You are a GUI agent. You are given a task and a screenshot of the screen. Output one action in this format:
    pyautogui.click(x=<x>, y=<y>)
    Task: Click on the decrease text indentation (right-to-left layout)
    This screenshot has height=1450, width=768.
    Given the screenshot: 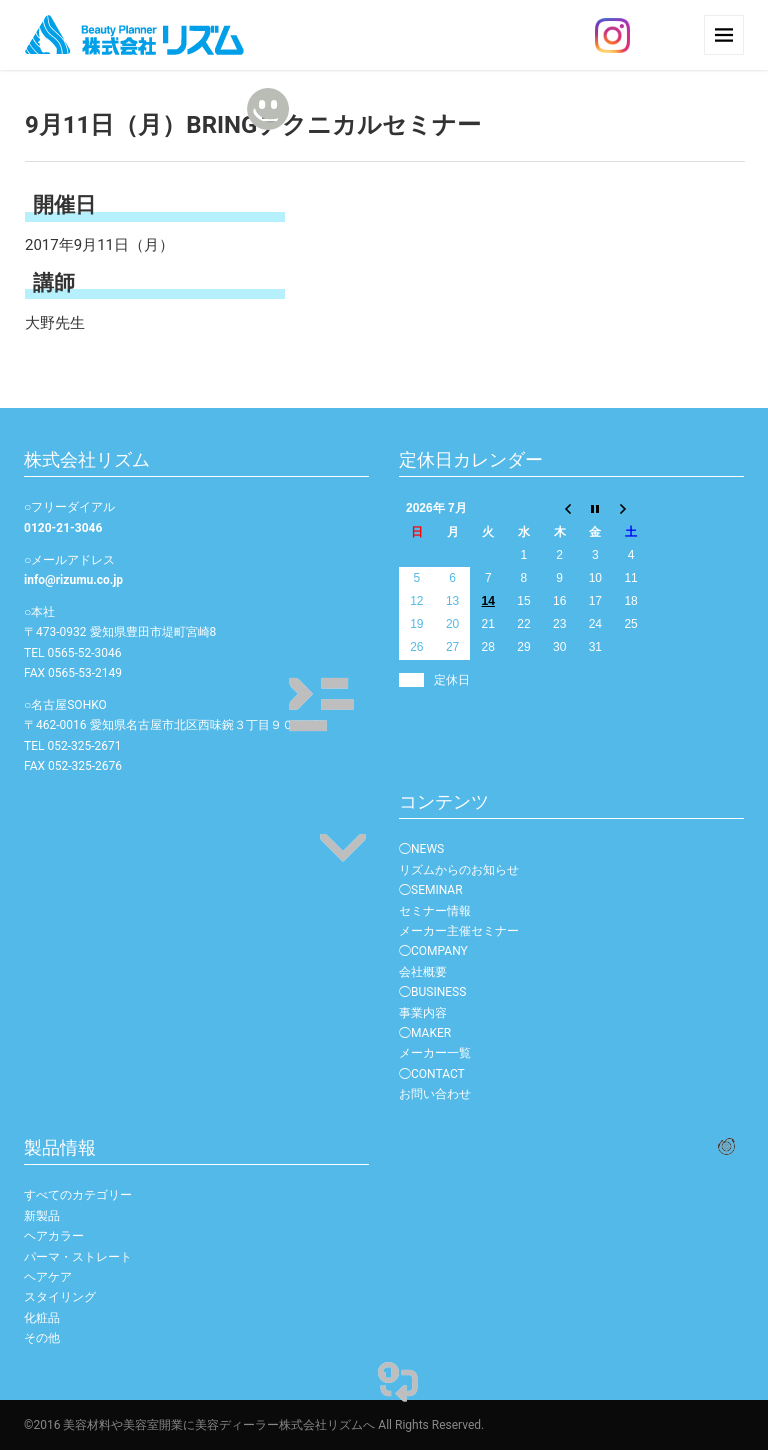 What is the action you would take?
    pyautogui.click(x=321, y=704)
    